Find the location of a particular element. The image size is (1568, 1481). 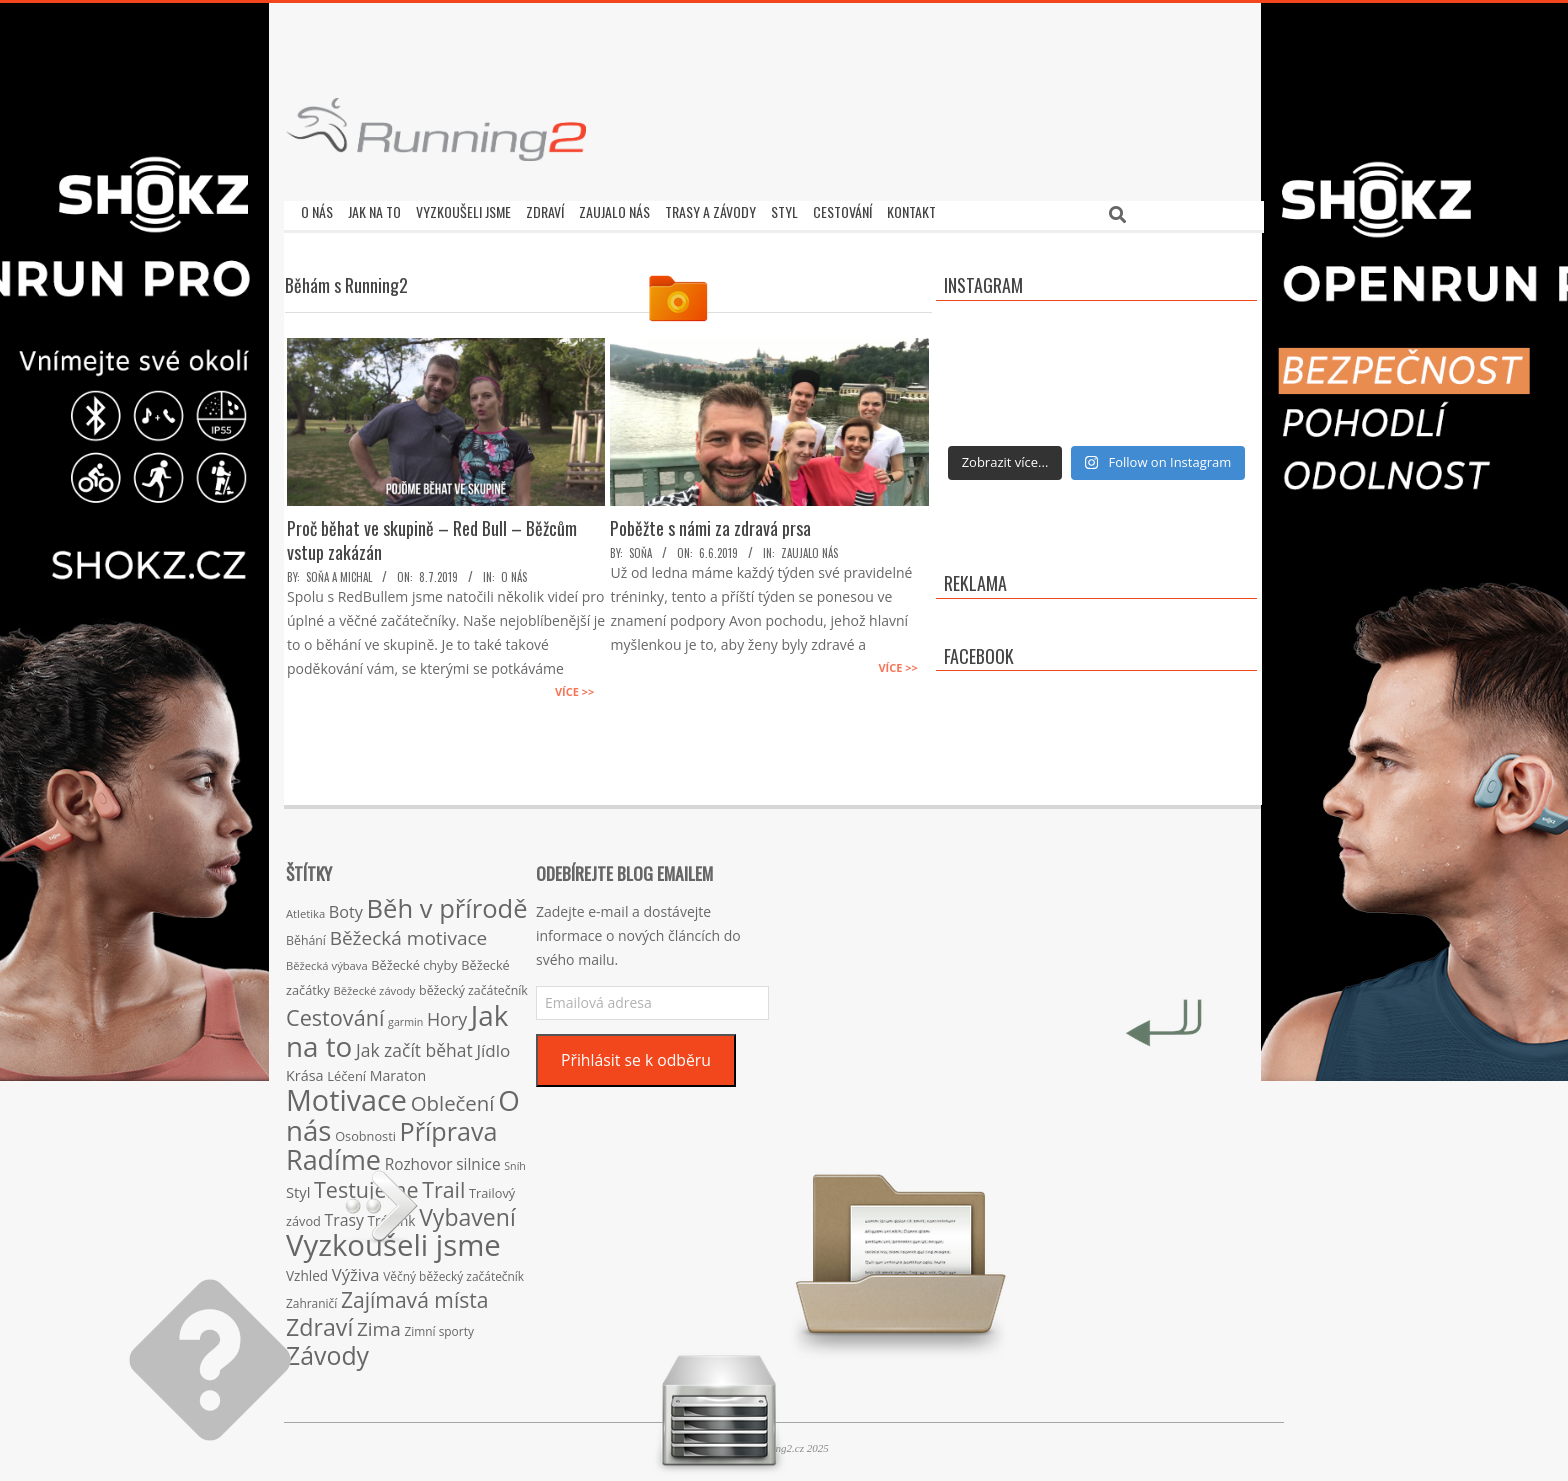

navigate to the next item or page is located at coordinates (381, 1206).